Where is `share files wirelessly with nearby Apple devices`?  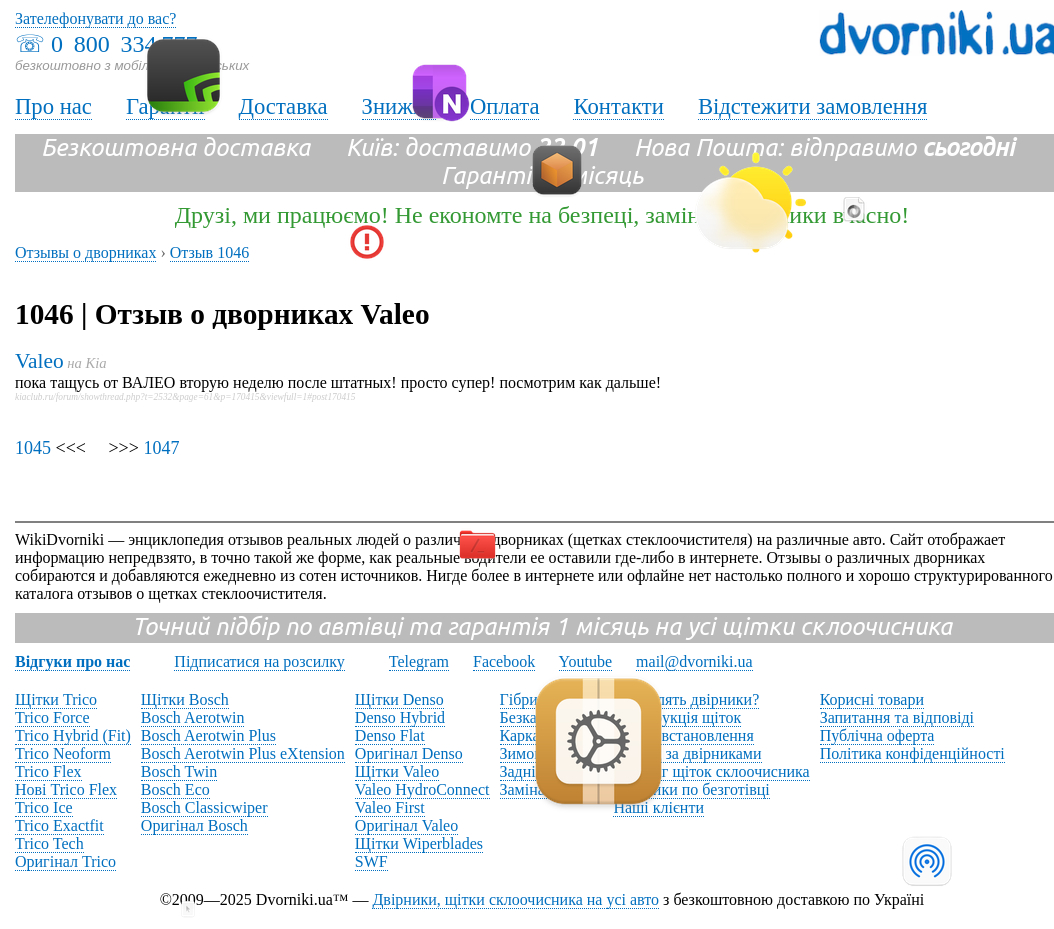 share files wirelessly with nearby Apple devices is located at coordinates (927, 861).